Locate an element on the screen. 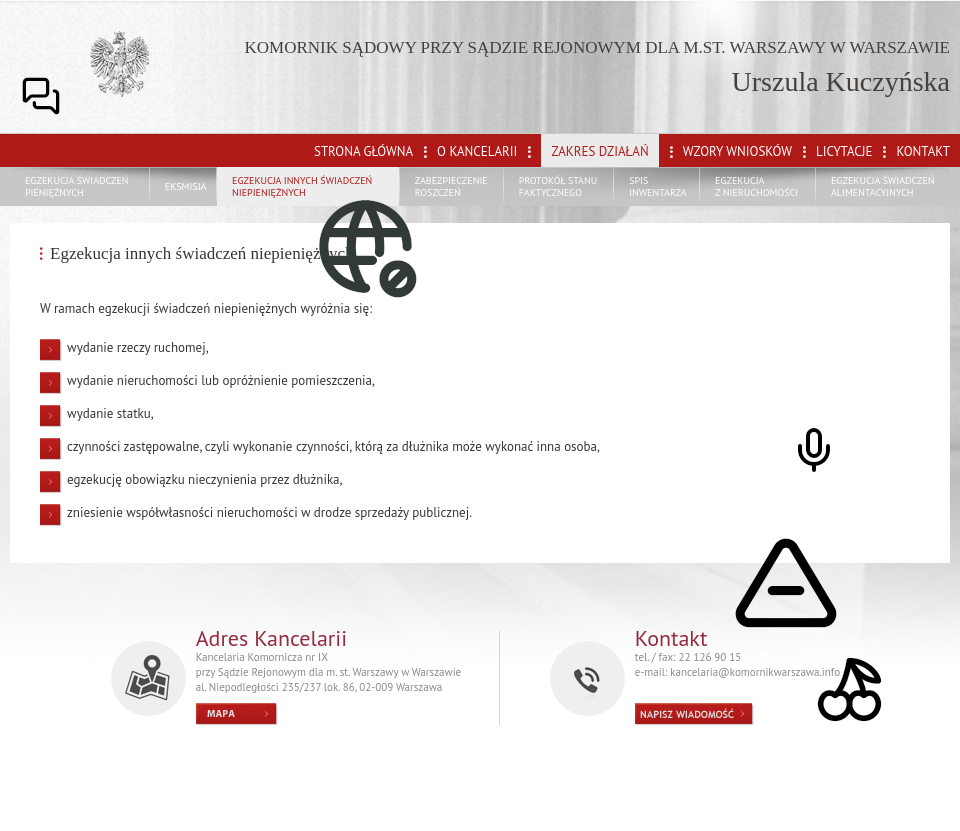 The image size is (960, 831). indicates fruit or food category is located at coordinates (849, 689).